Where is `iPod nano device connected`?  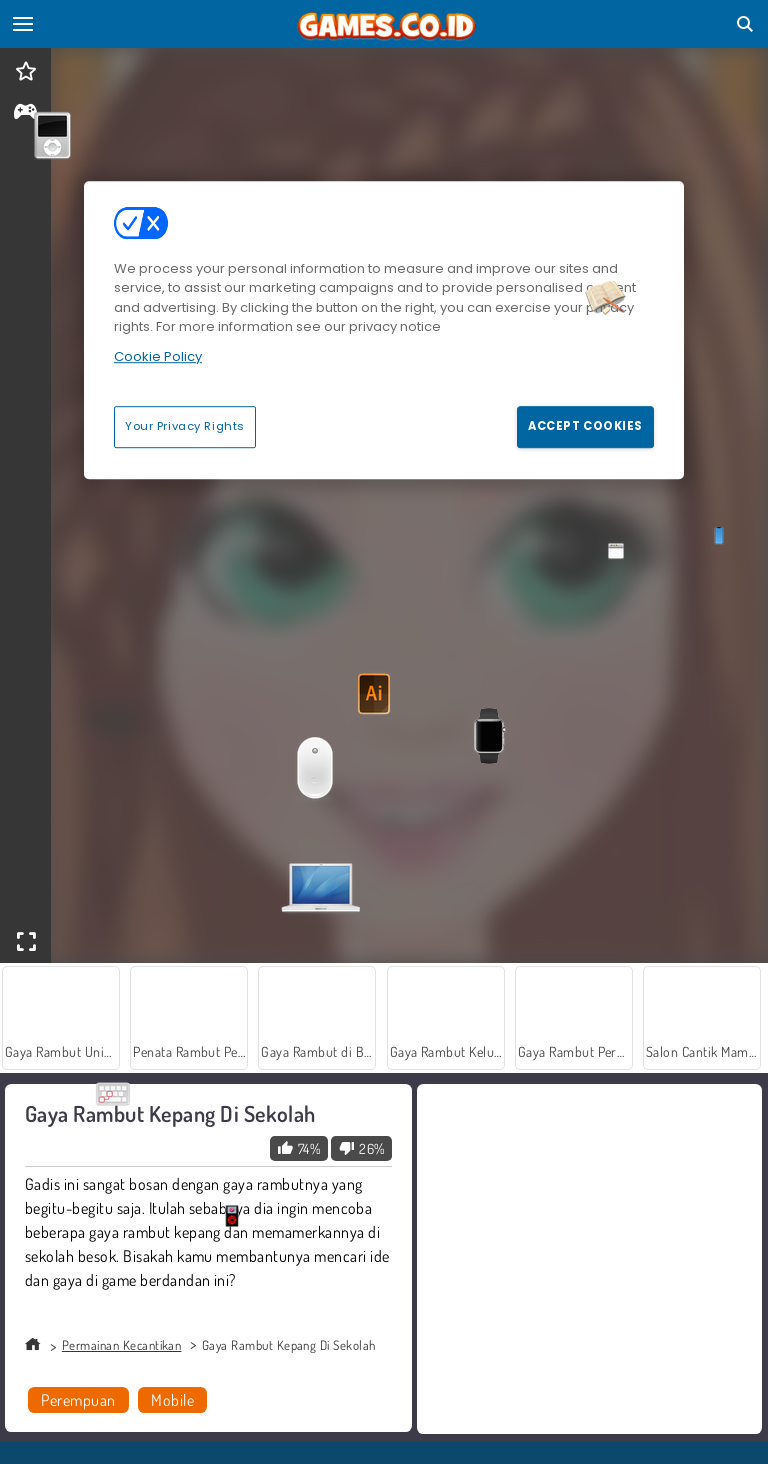 iPod nano device connected is located at coordinates (52, 124).